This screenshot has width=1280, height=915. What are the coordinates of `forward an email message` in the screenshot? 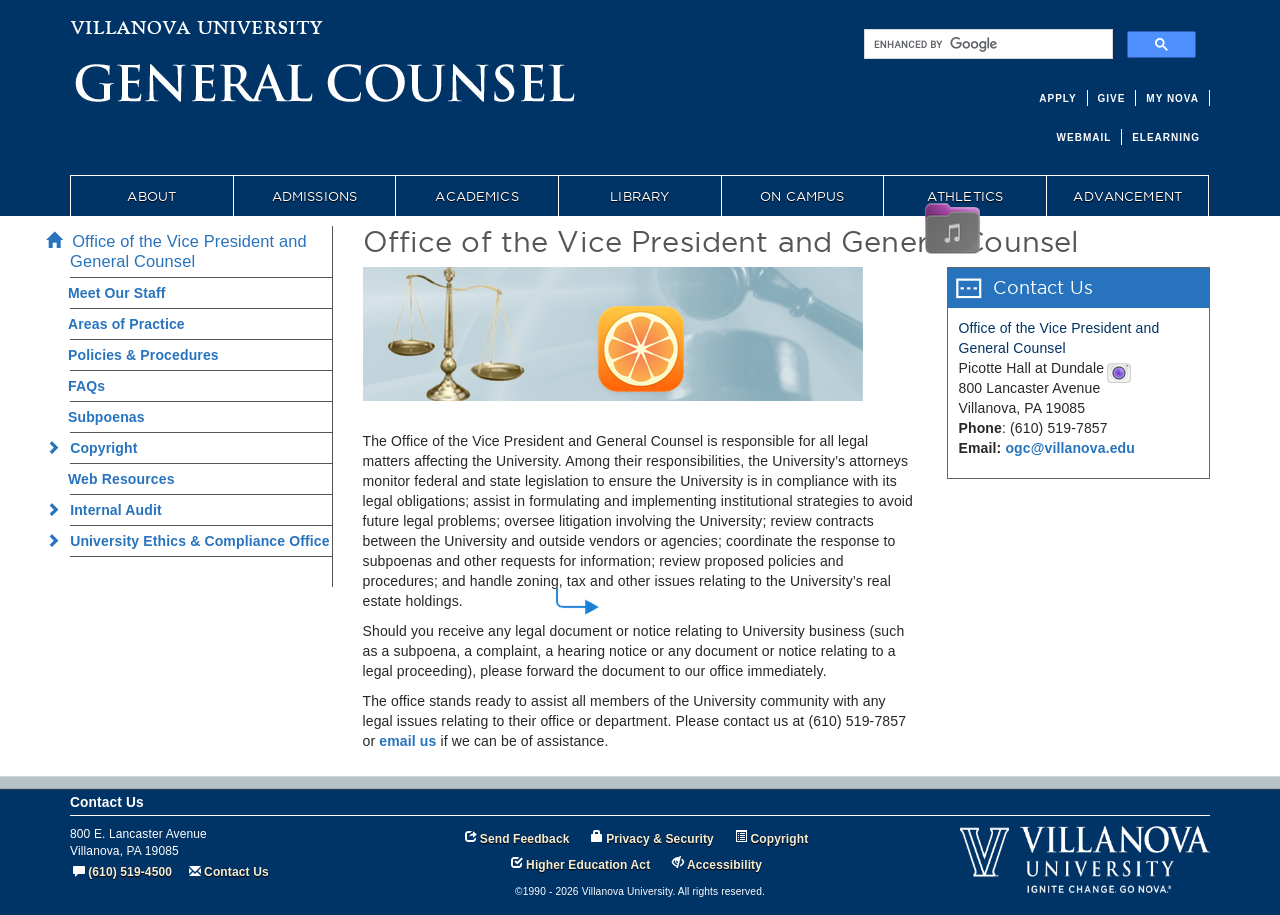 It's located at (578, 601).